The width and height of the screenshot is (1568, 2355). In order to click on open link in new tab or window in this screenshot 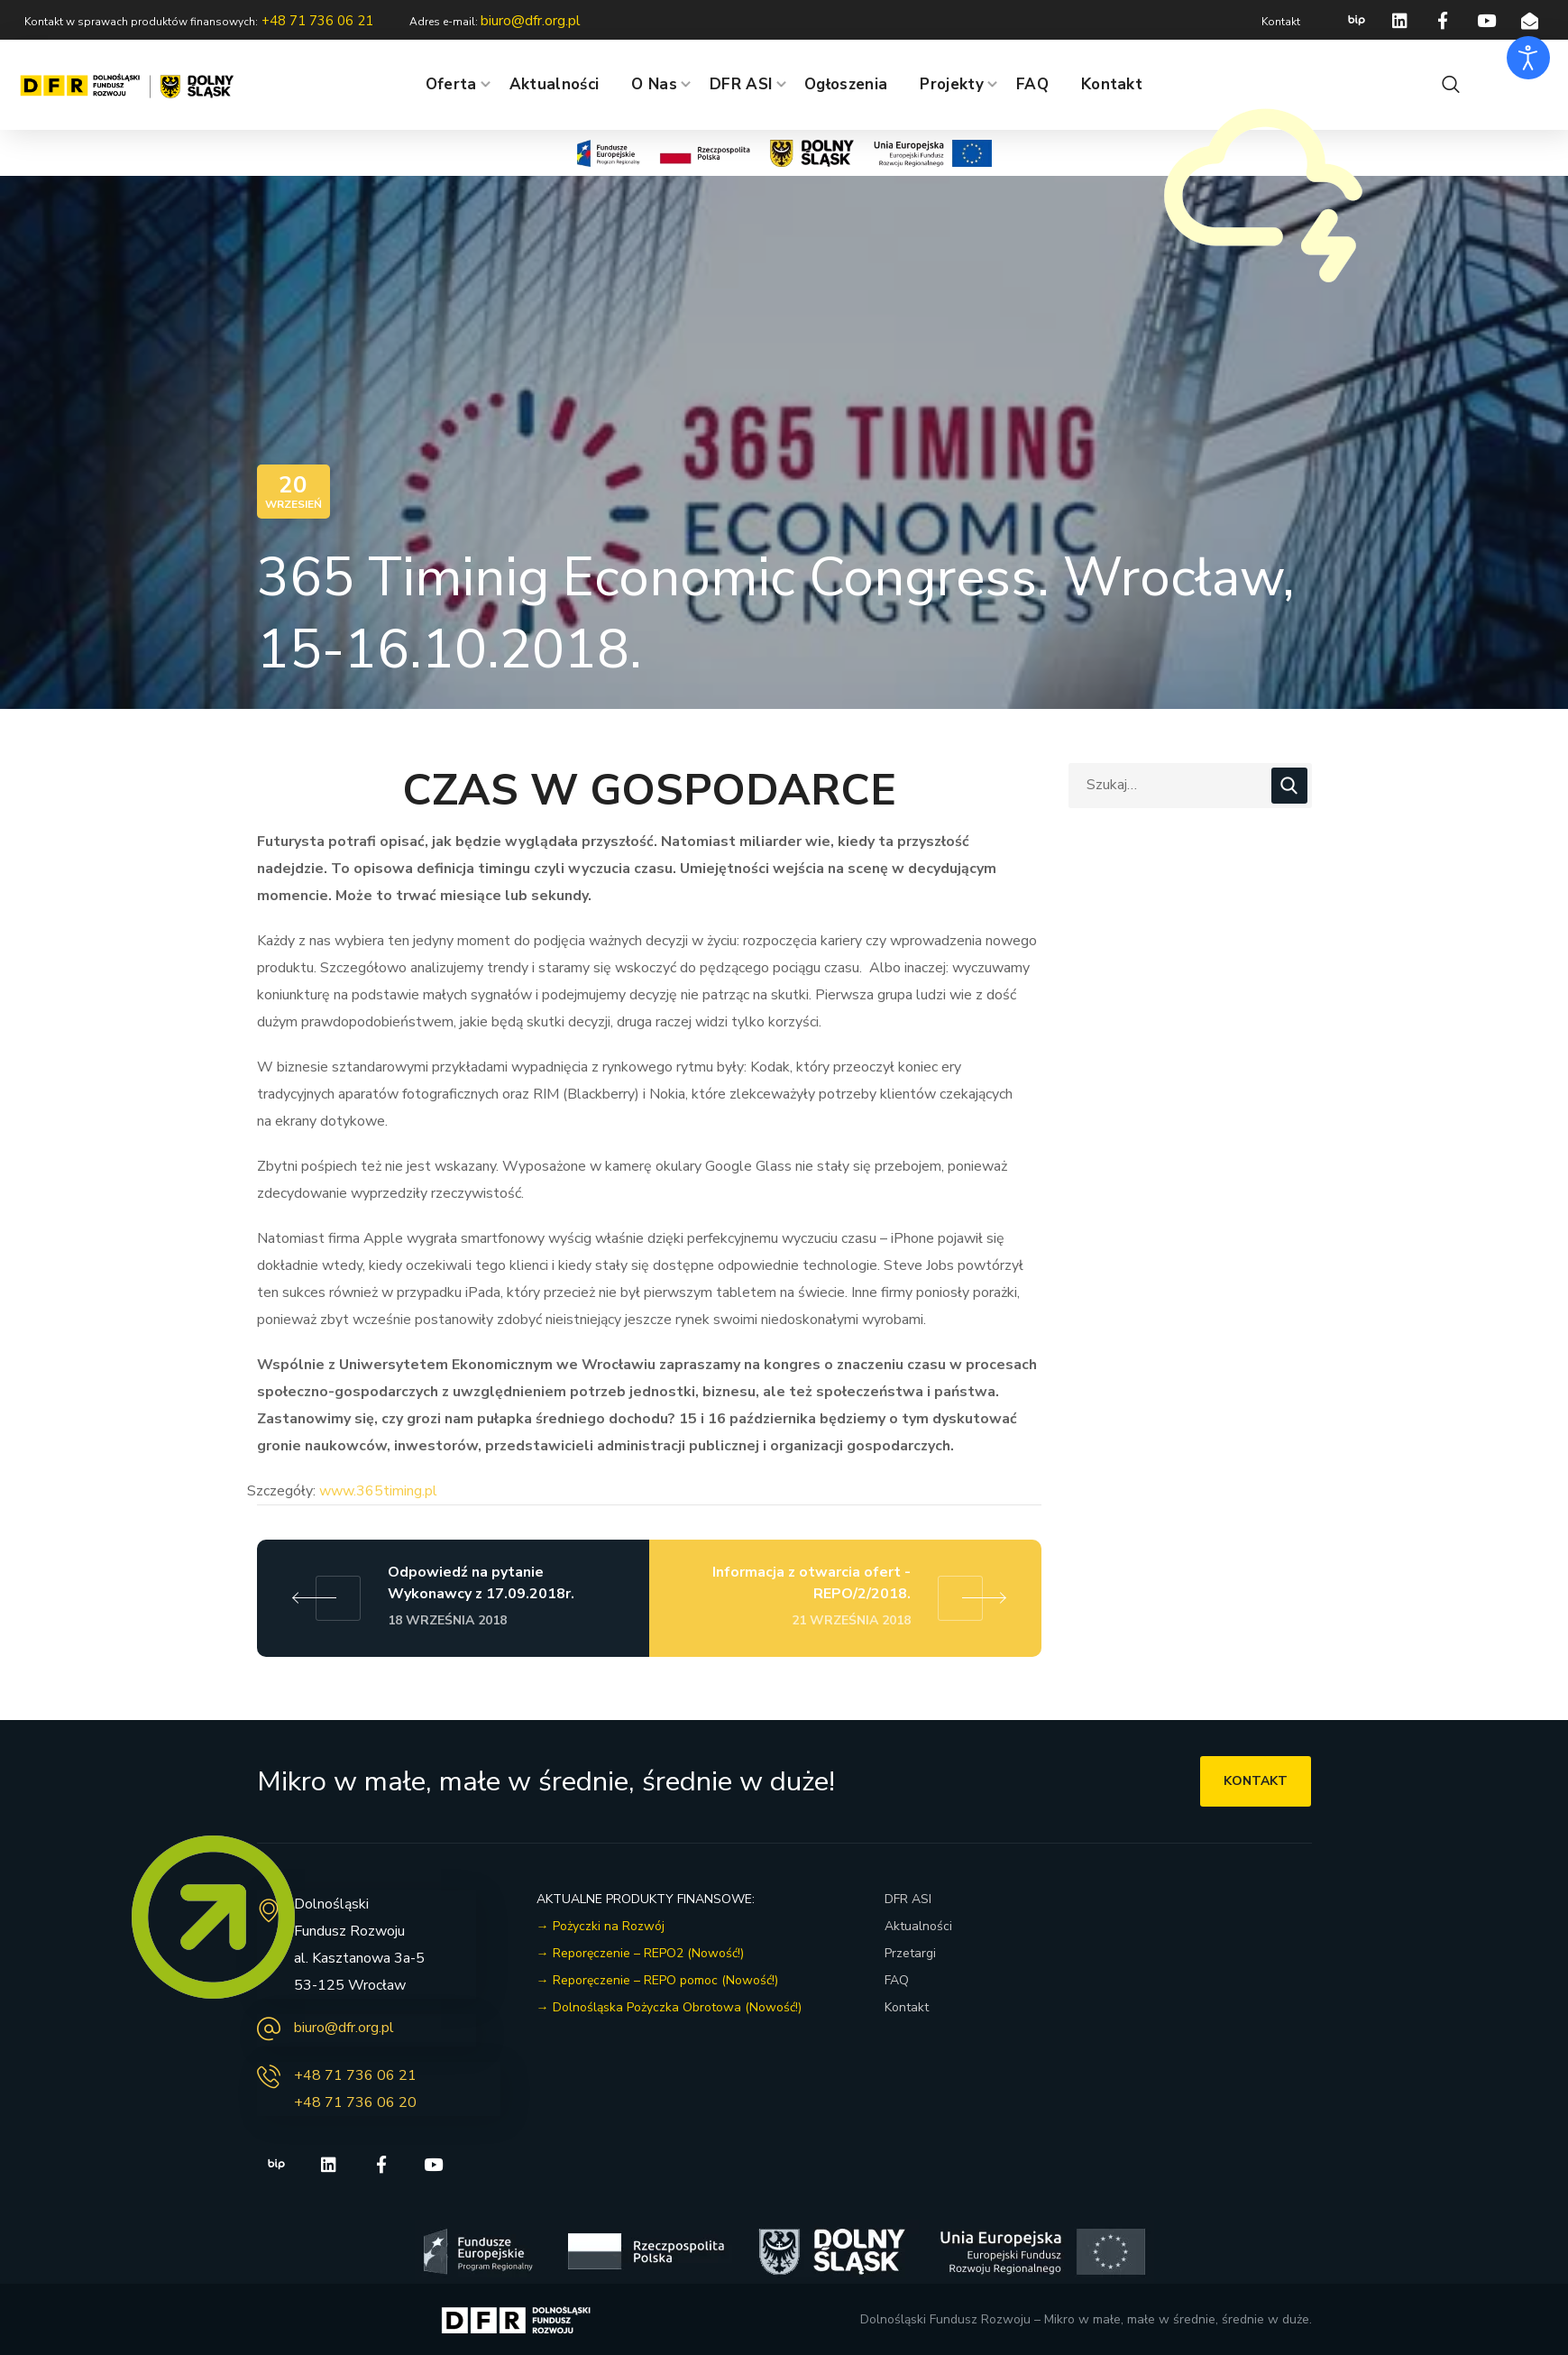, I will do `click(213, 1917)`.